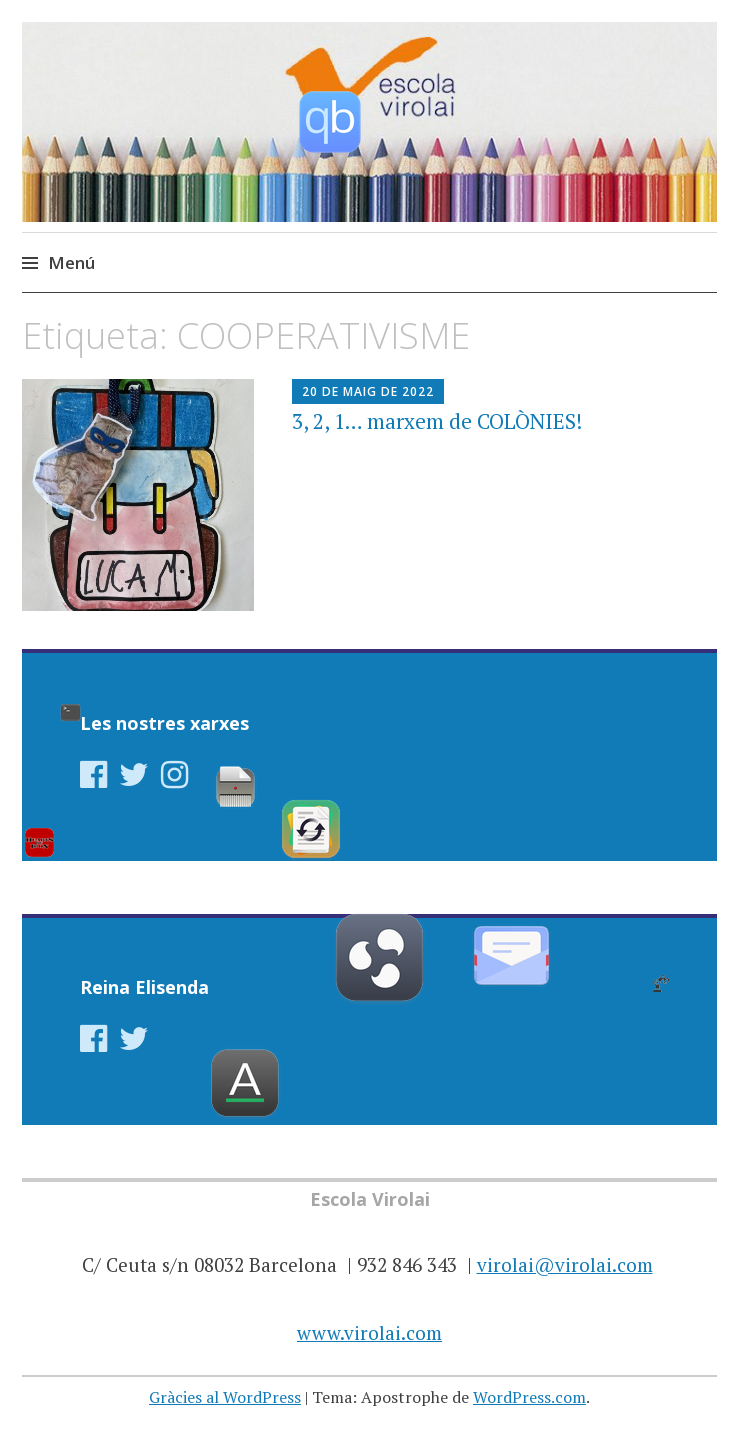 This screenshot has height=1433, width=739. What do you see at coordinates (70, 712) in the screenshot?
I see `open the terminal application` at bounding box center [70, 712].